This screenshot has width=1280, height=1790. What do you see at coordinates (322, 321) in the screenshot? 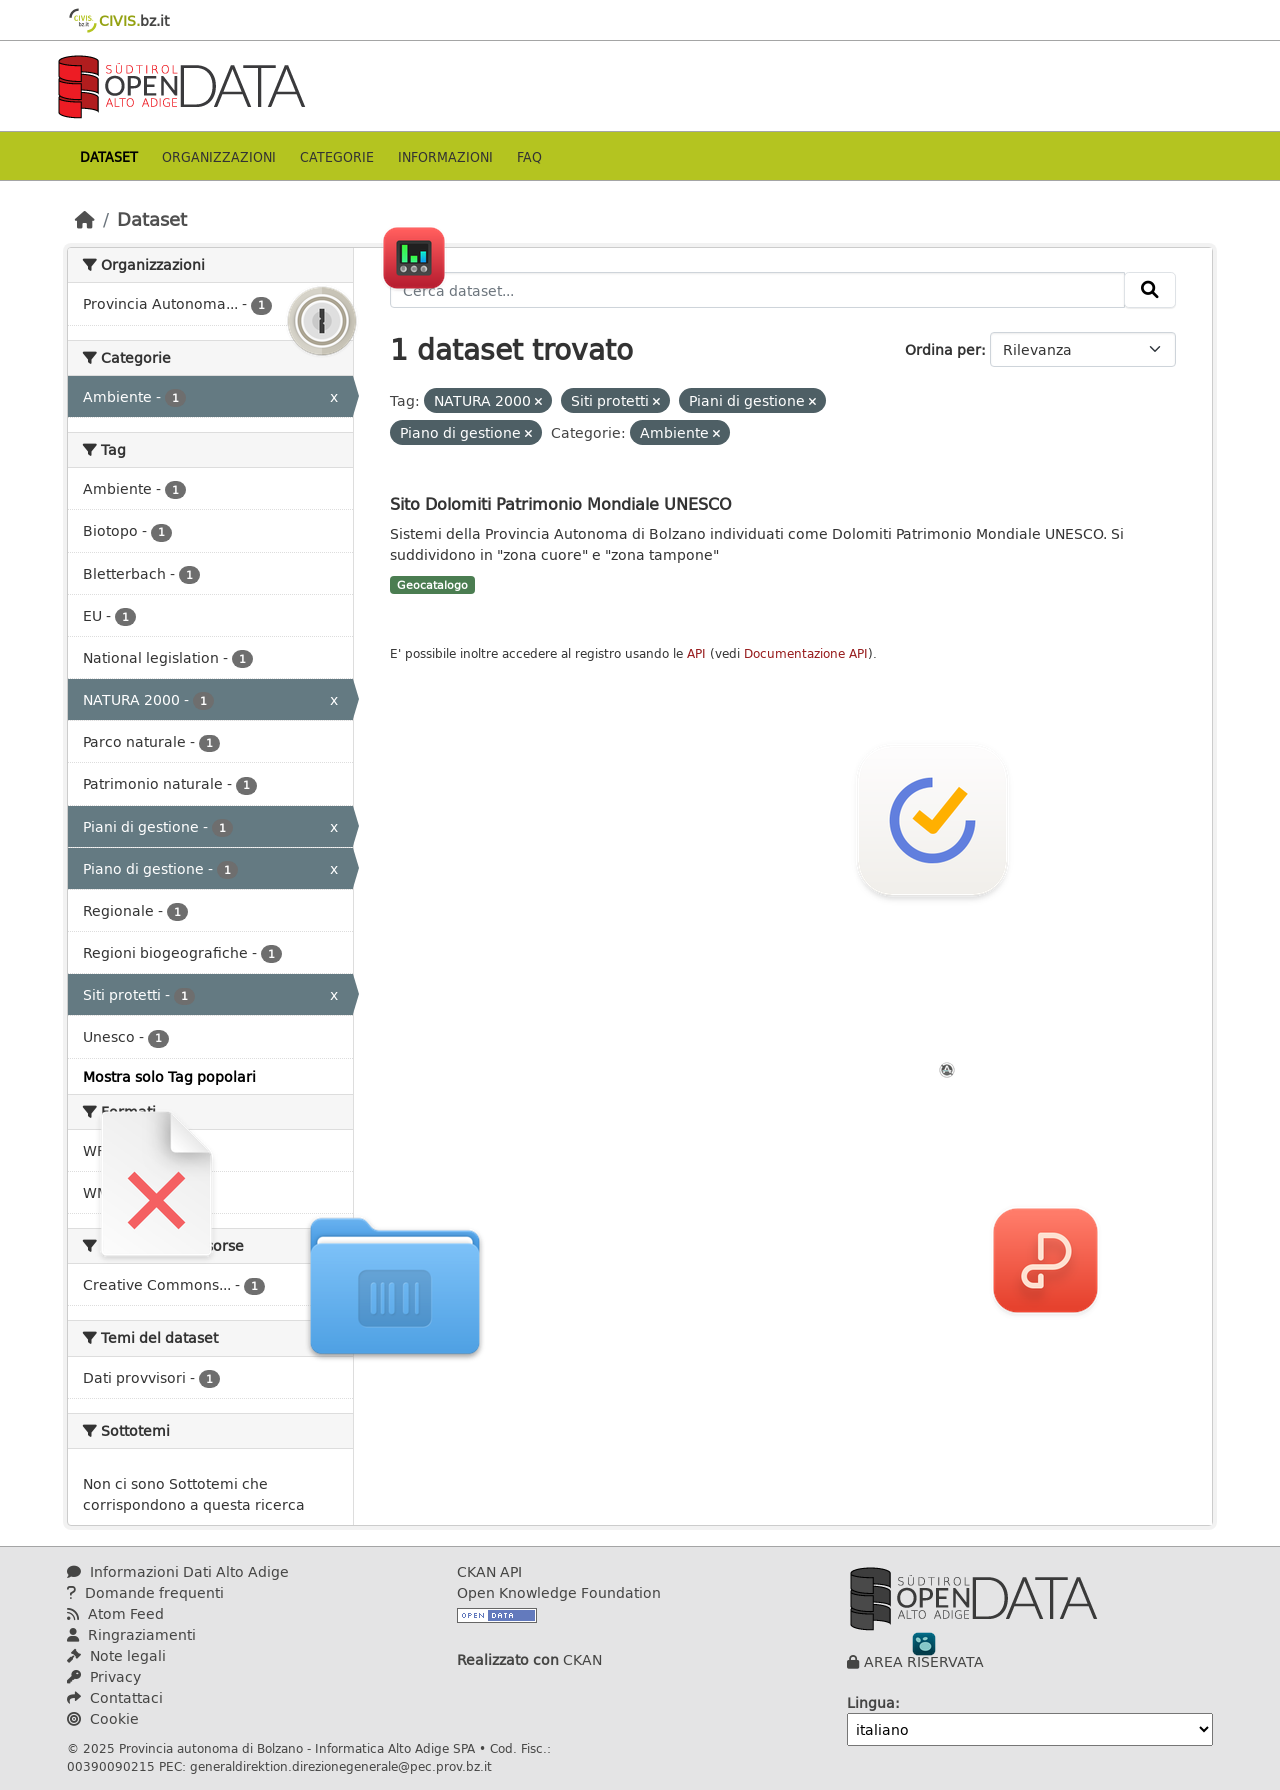
I see `open passwords and keys manager` at bounding box center [322, 321].